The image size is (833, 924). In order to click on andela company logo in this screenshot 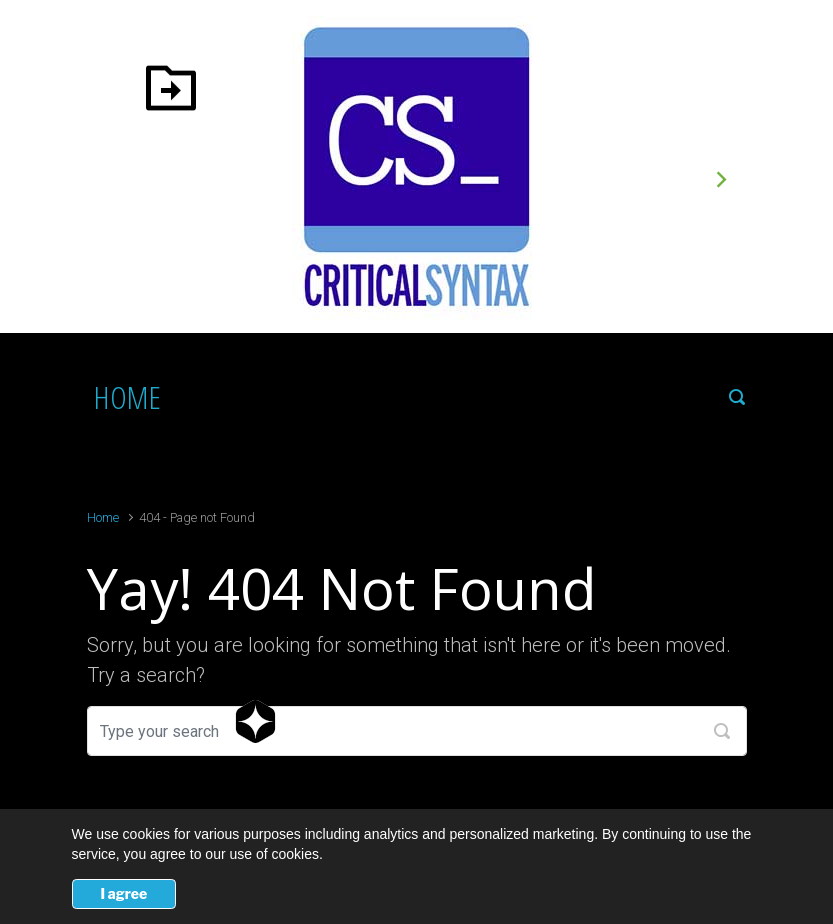, I will do `click(255, 721)`.